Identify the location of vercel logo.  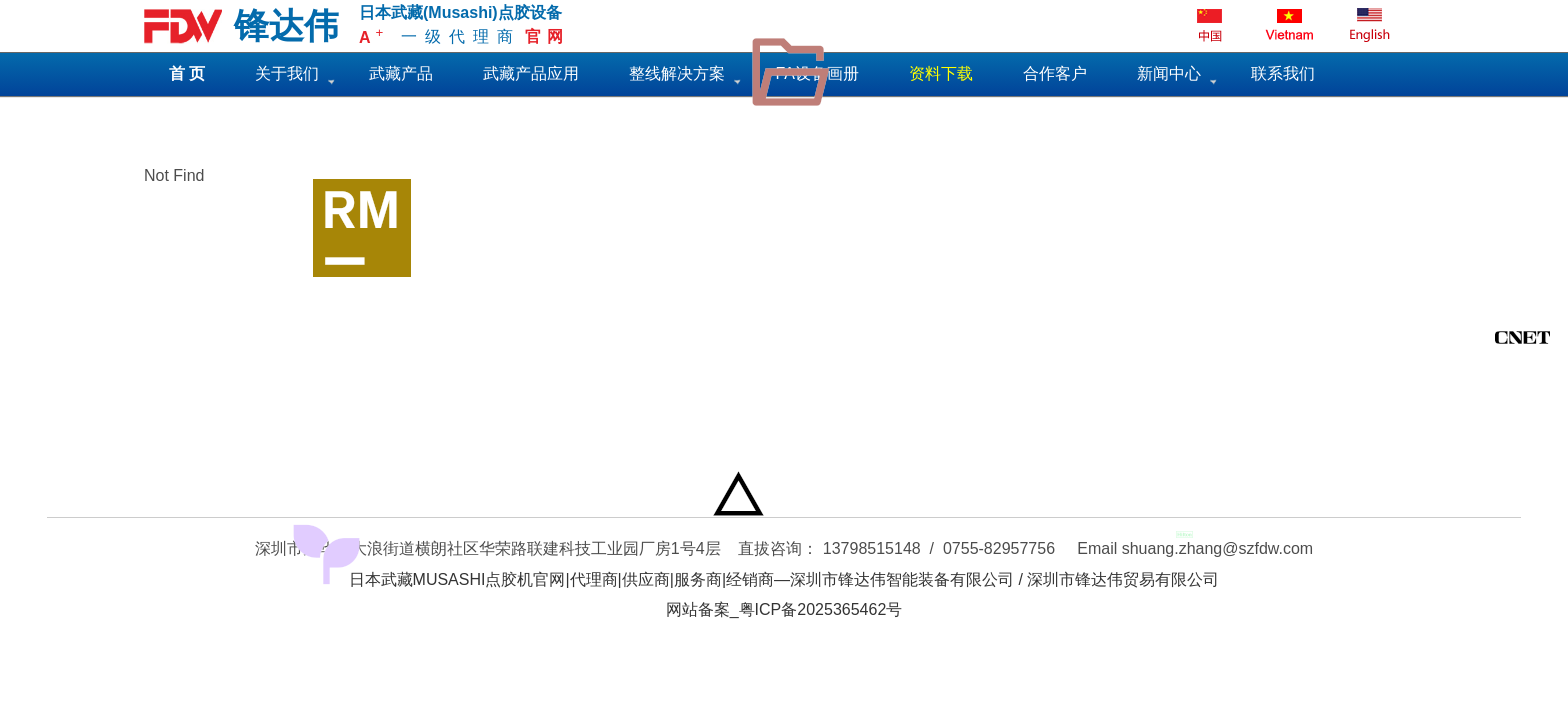
(738, 493).